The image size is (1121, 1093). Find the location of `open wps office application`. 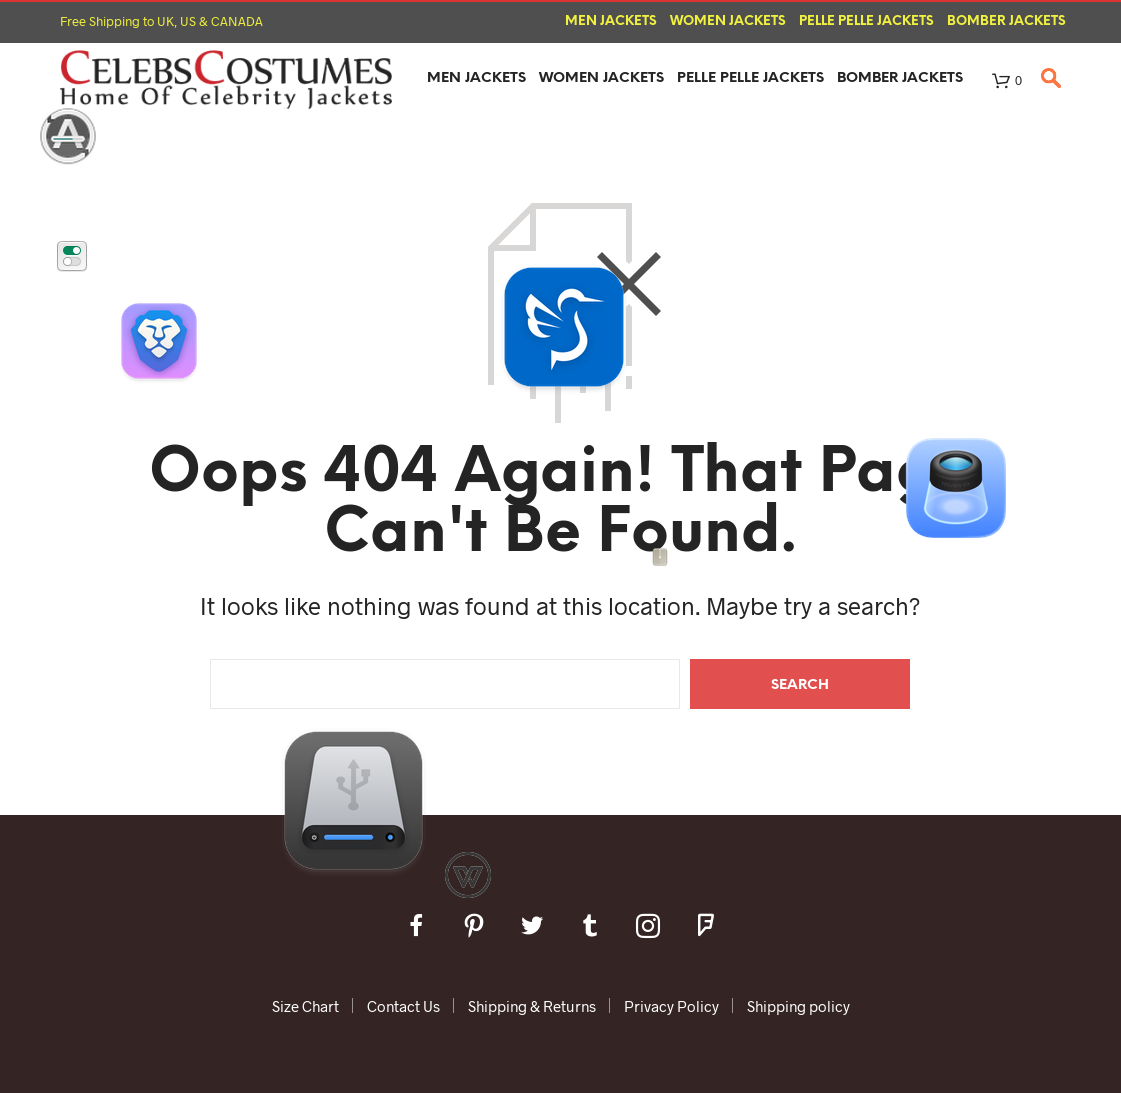

open wps office application is located at coordinates (468, 875).